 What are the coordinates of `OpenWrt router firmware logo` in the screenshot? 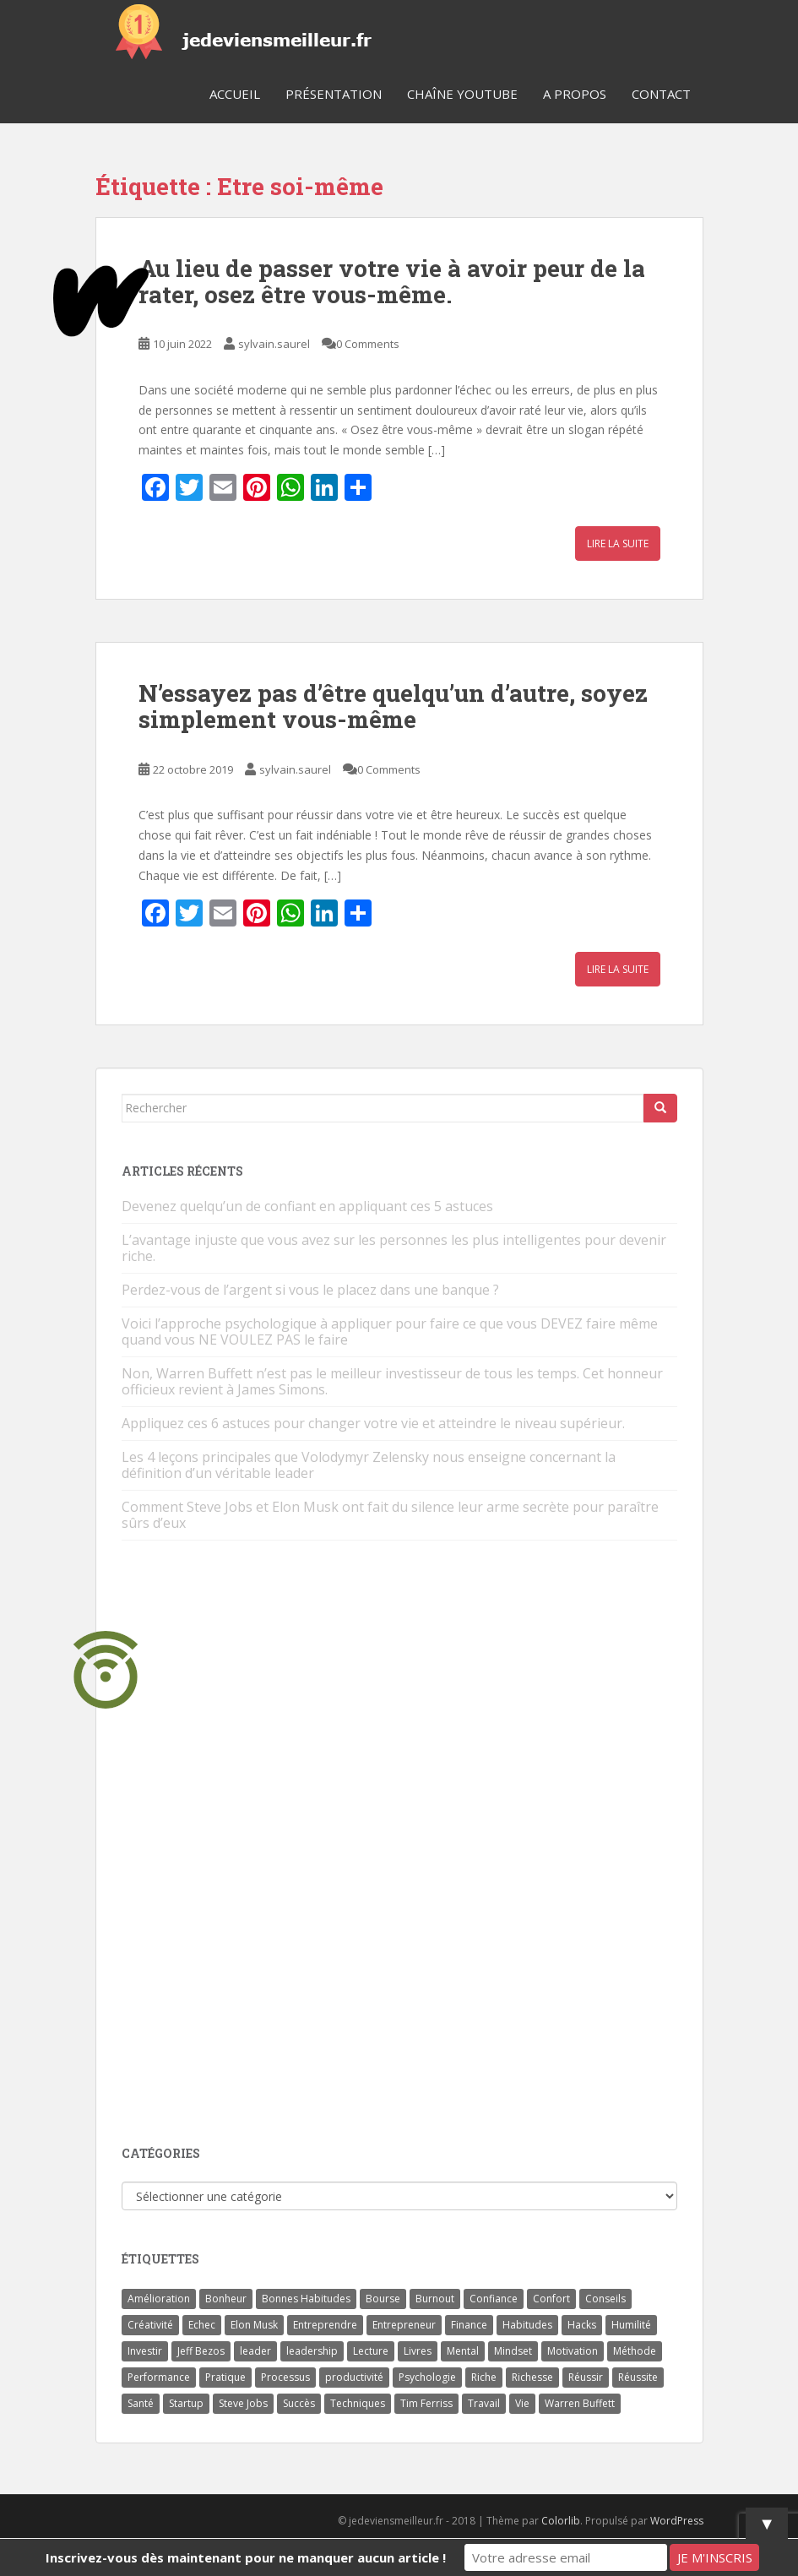 It's located at (106, 1670).